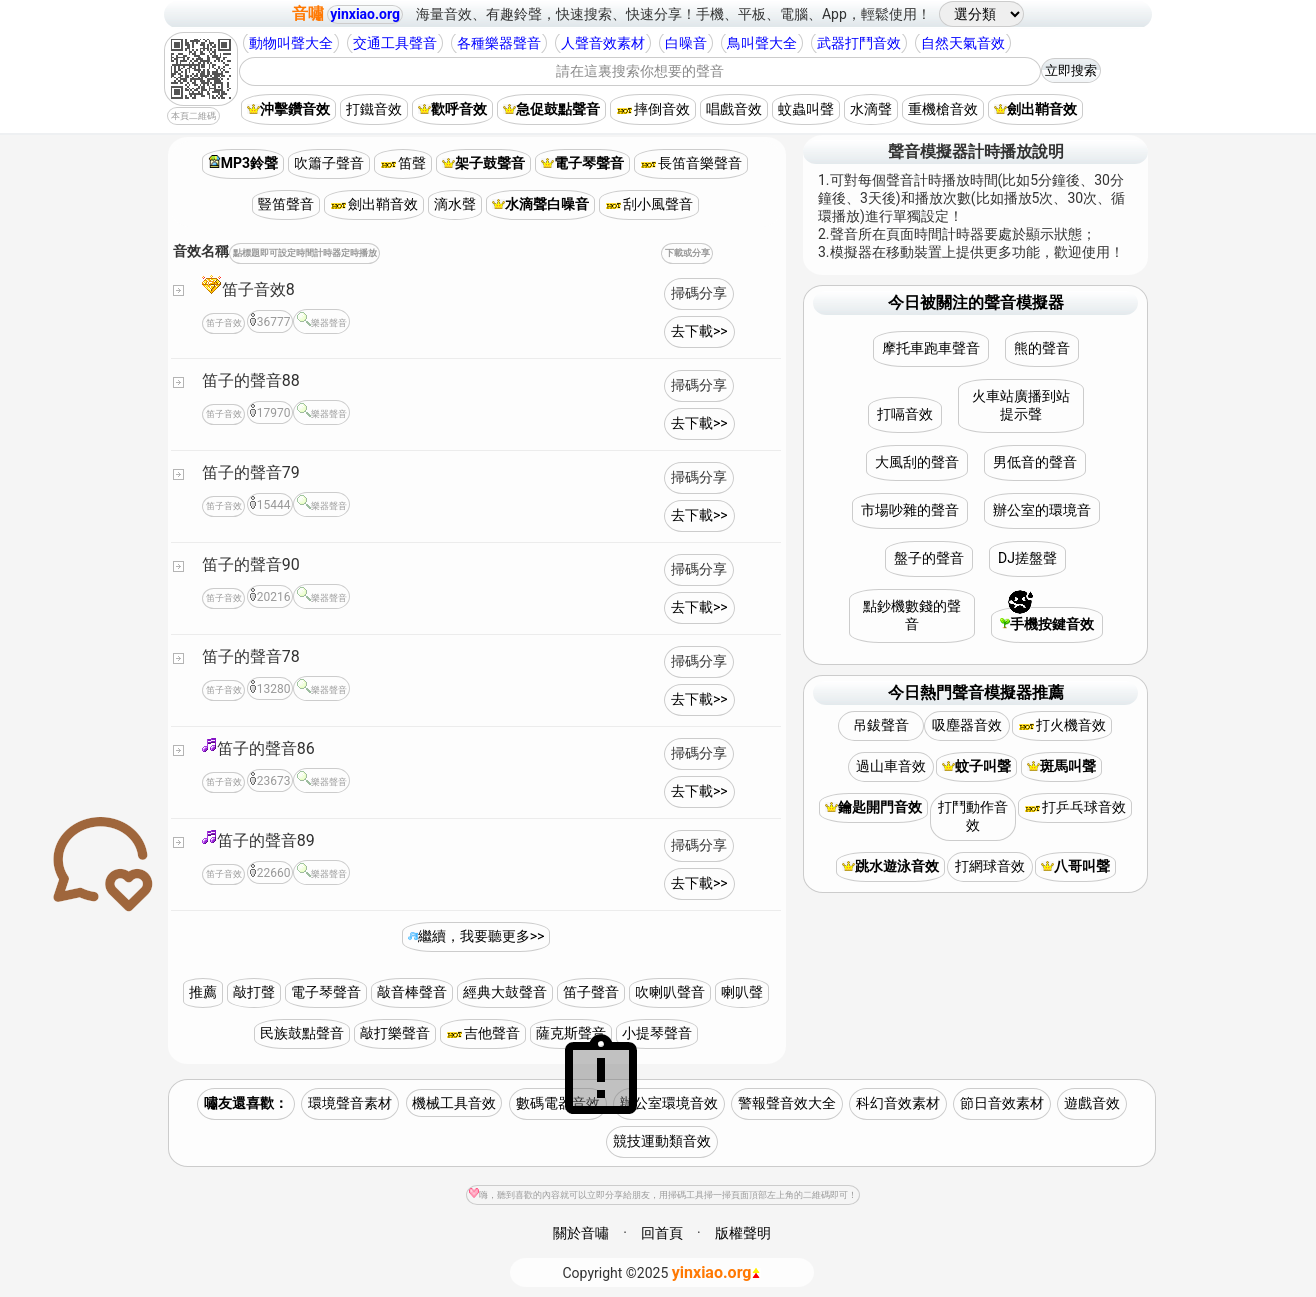  I want to click on indicates an overdue or late assignment, so click(601, 1078).